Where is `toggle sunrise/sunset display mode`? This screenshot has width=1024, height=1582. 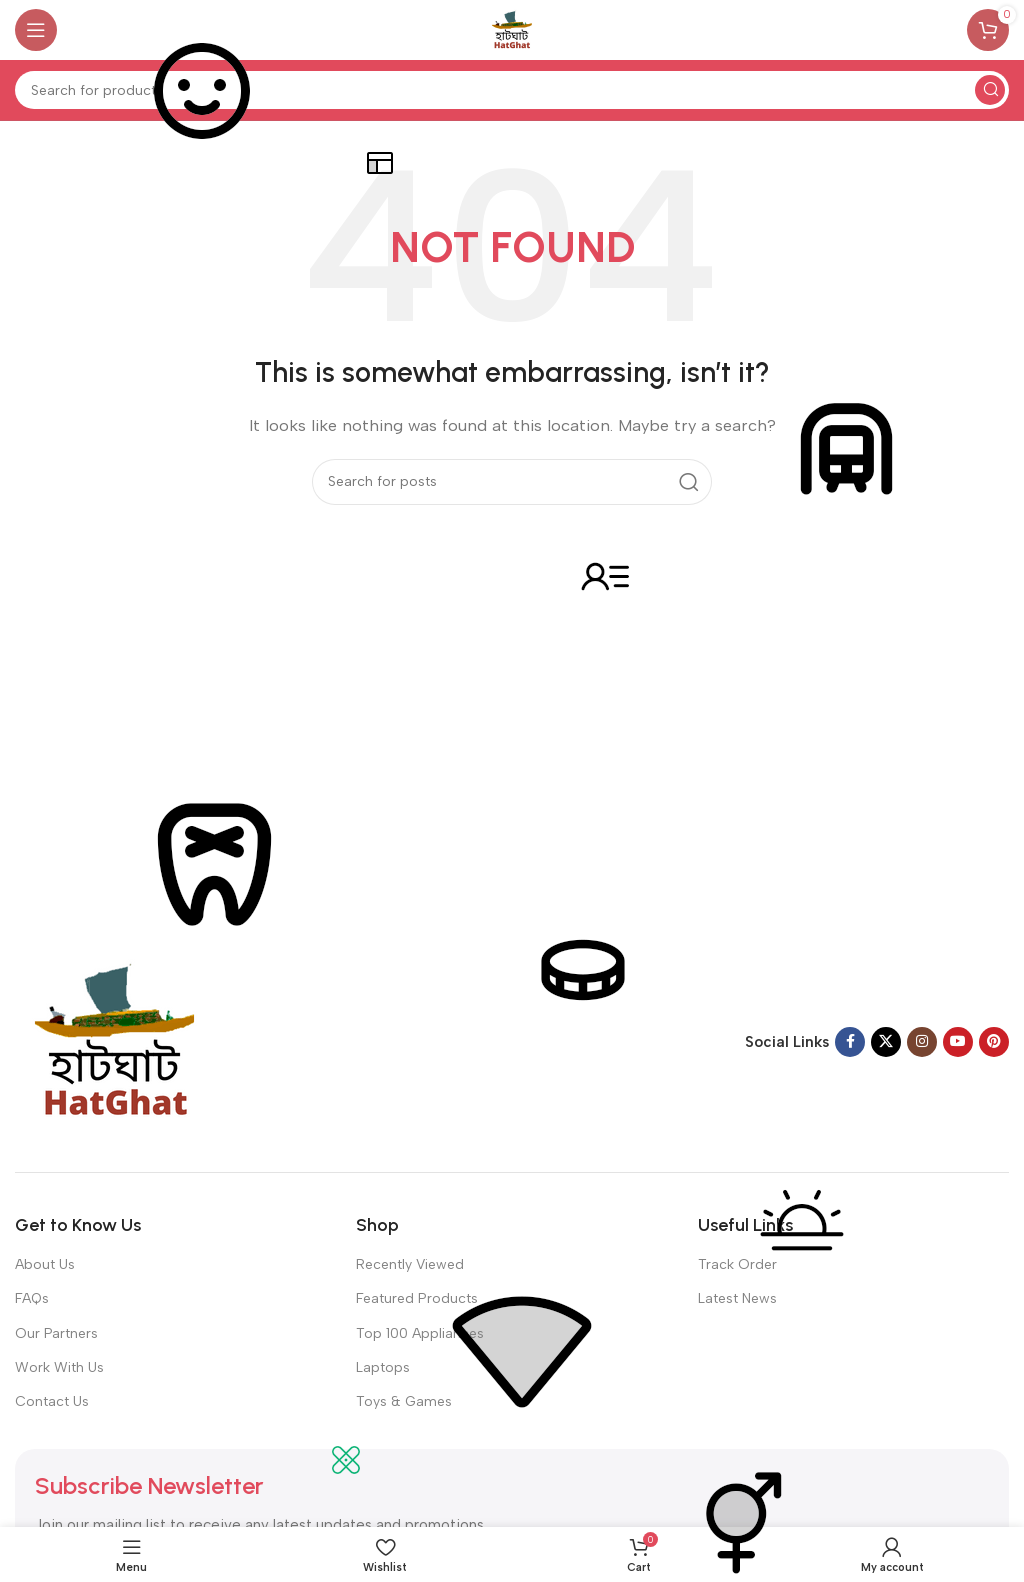 toggle sunrise/sunset display mode is located at coordinates (802, 1223).